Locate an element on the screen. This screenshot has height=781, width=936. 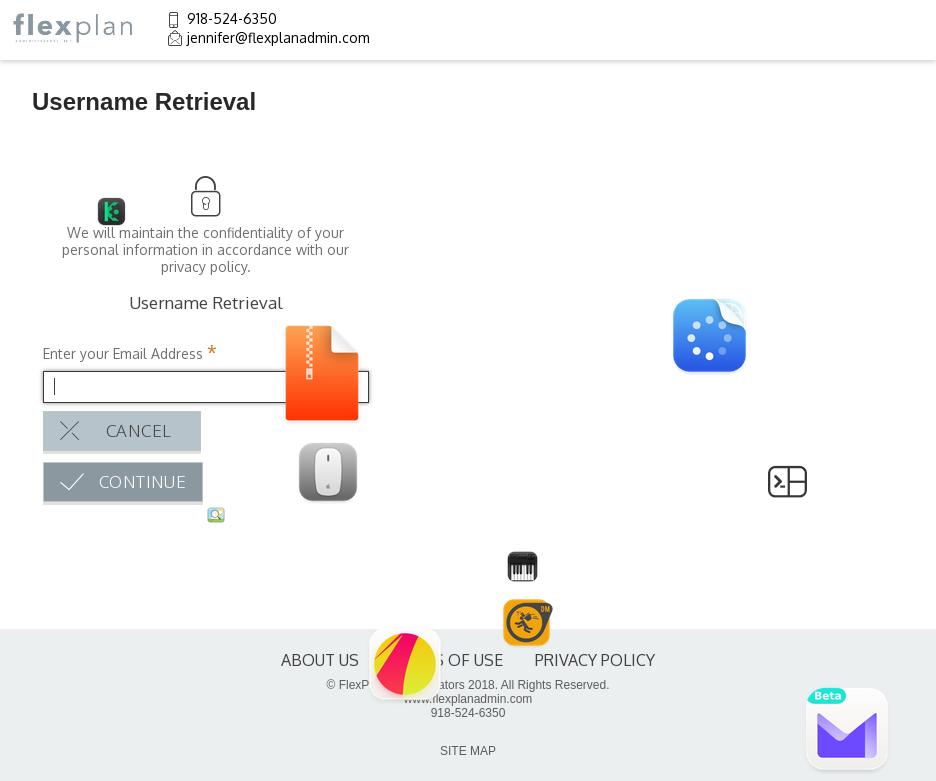
open gravit designer app is located at coordinates (405, 664).